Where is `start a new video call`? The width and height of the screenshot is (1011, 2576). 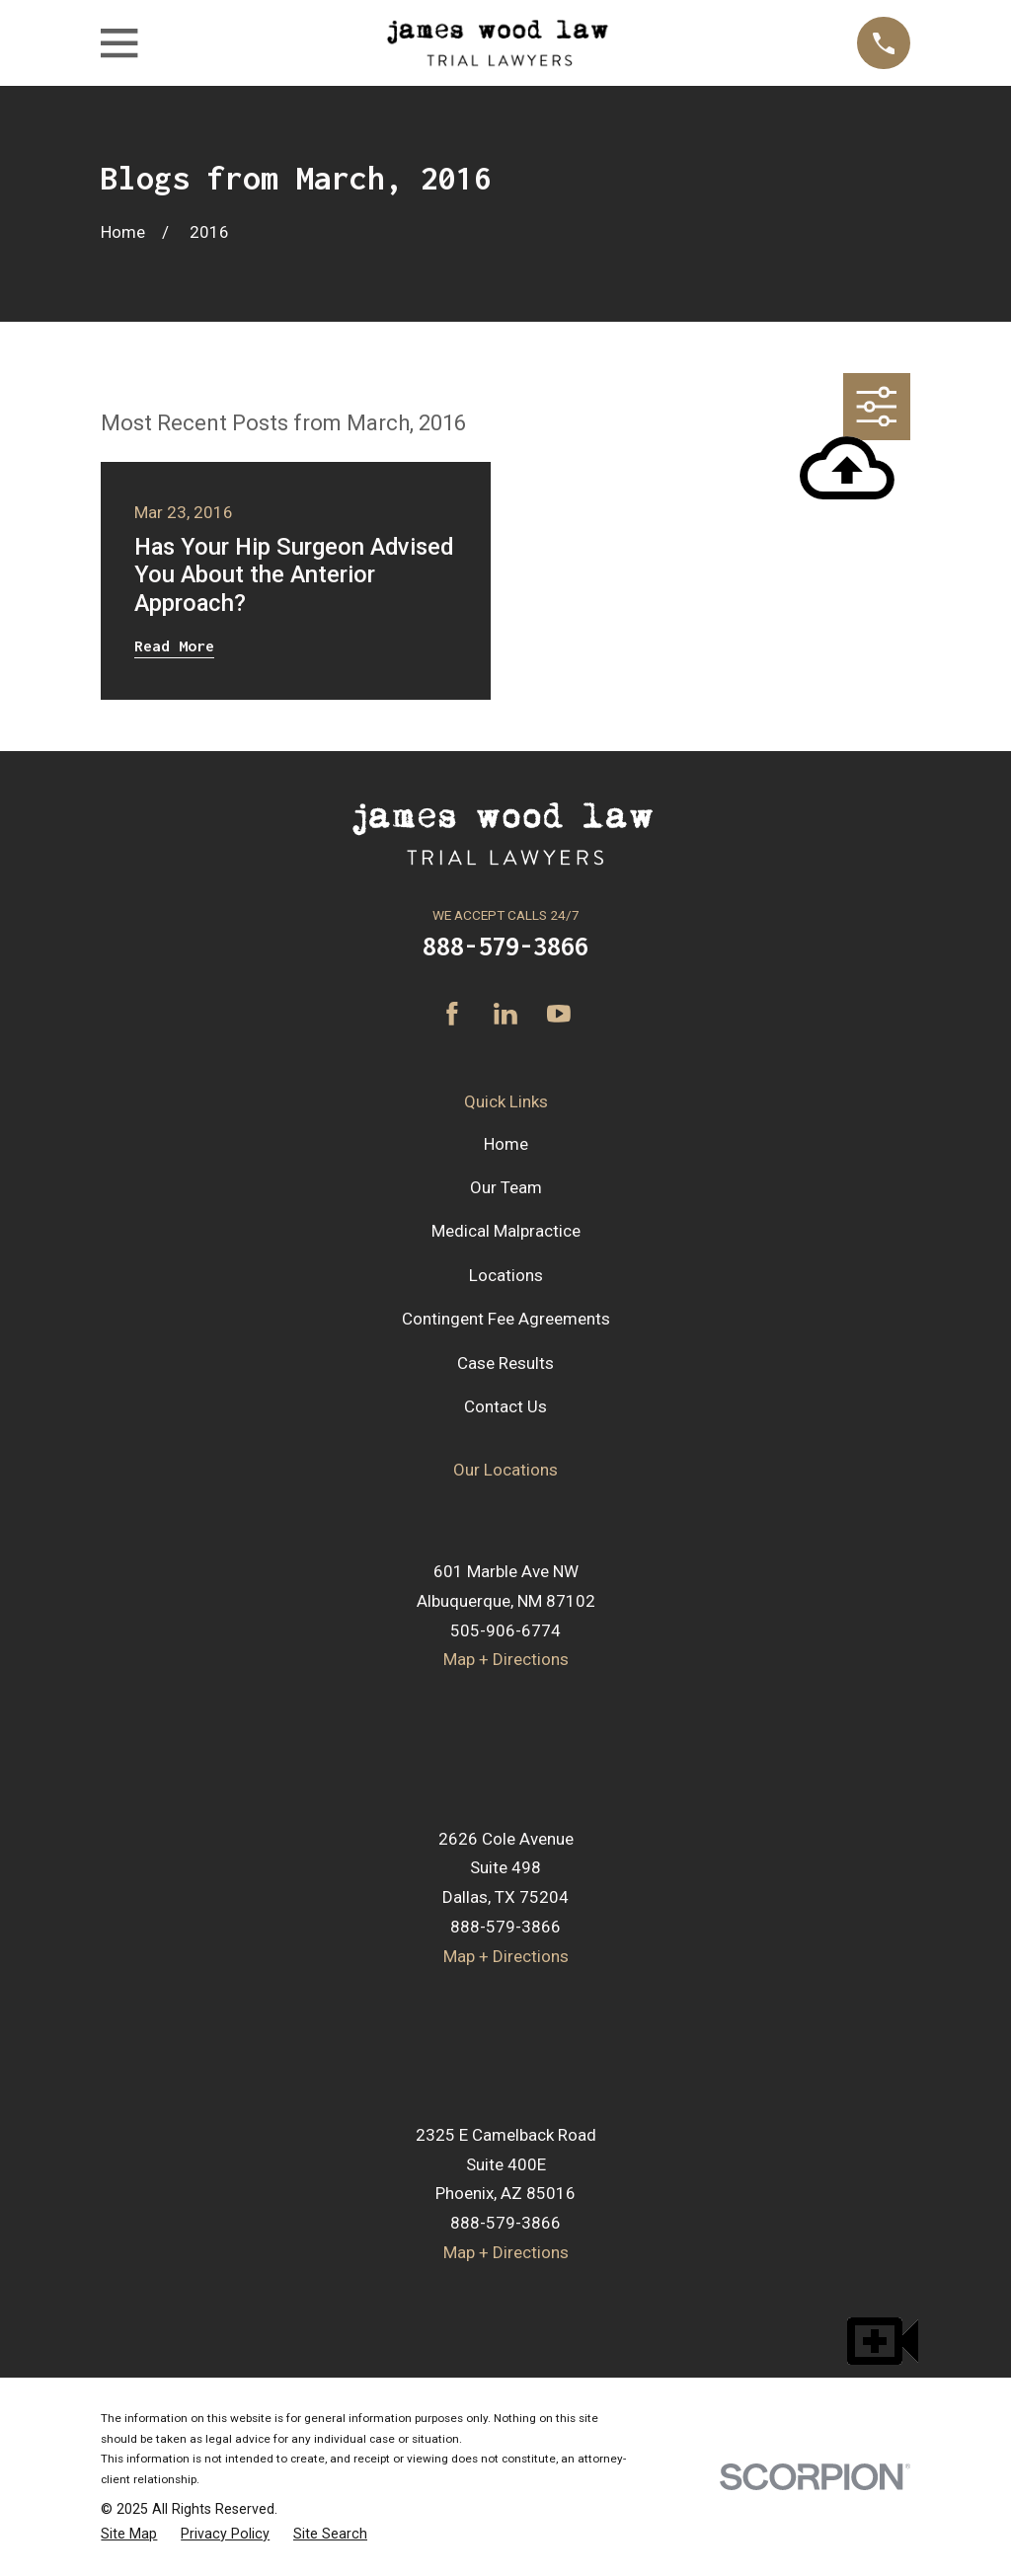
start a new video call is located at coordinates (883, 2341).